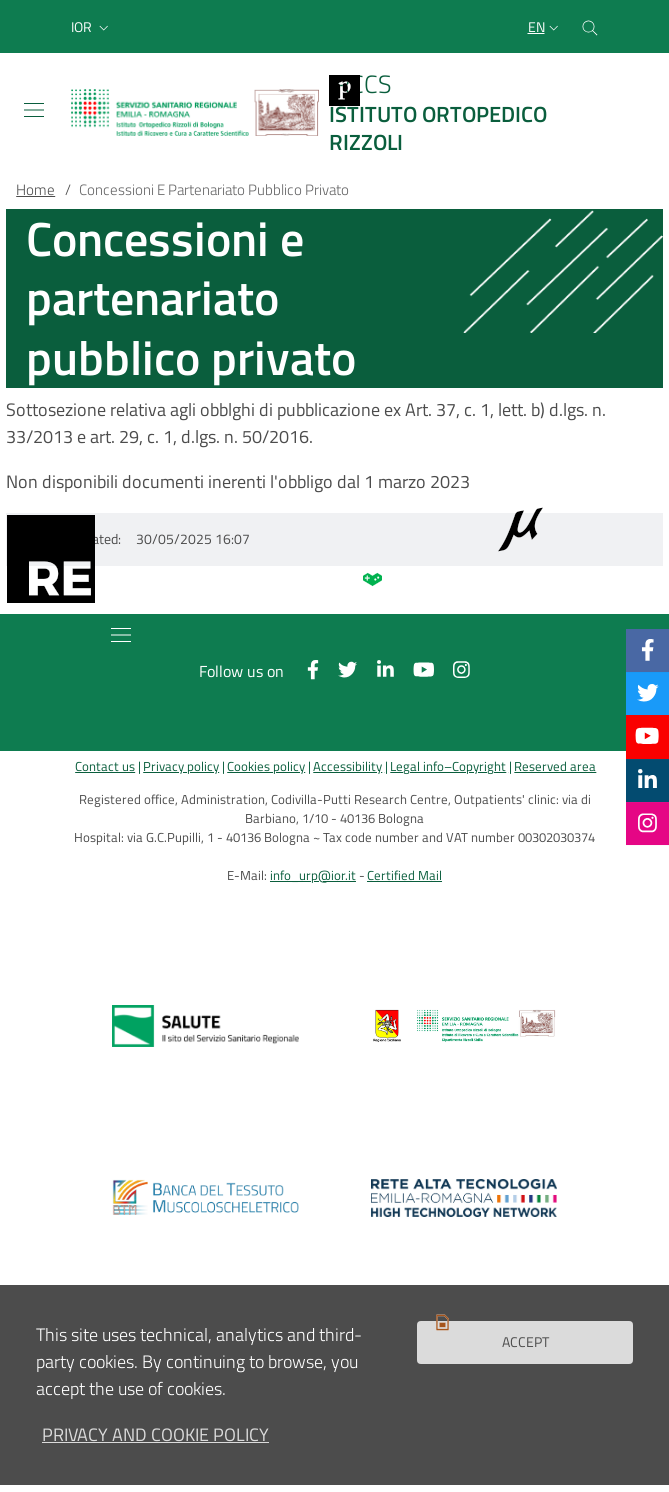 The height and width of the screenshot is (1492, 669). Describe the element at coordinates (372, 579) in the screenshot. I see `open YouTube Gaming app` at that location.